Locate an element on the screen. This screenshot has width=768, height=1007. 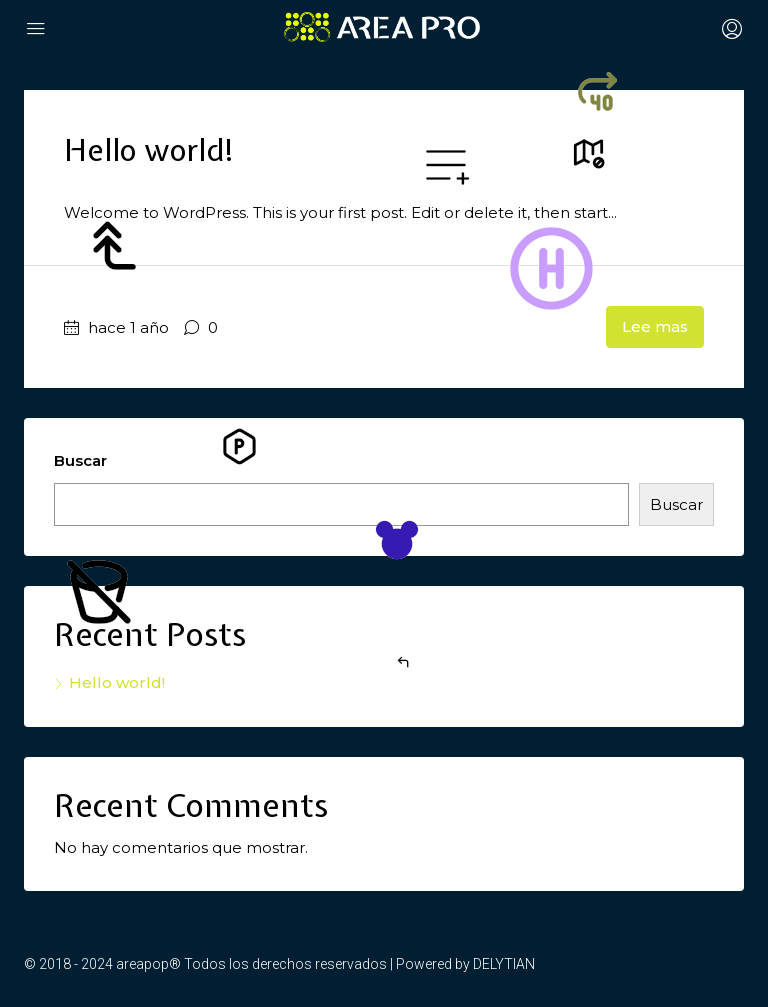
add a new item to the list is located at coordinates (446, 165).